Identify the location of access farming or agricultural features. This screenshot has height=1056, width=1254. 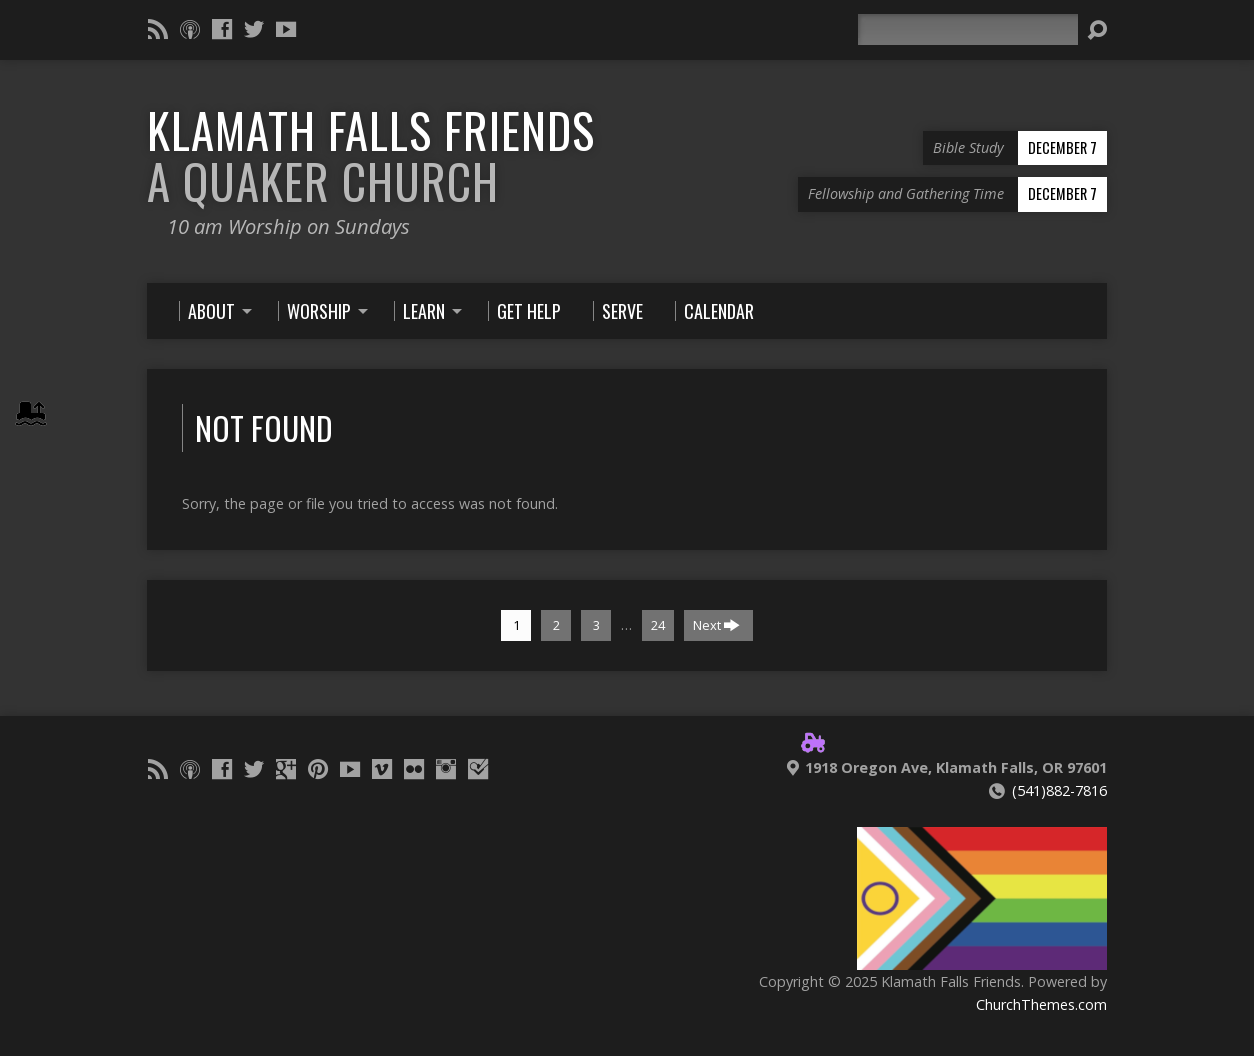
(813, 742).